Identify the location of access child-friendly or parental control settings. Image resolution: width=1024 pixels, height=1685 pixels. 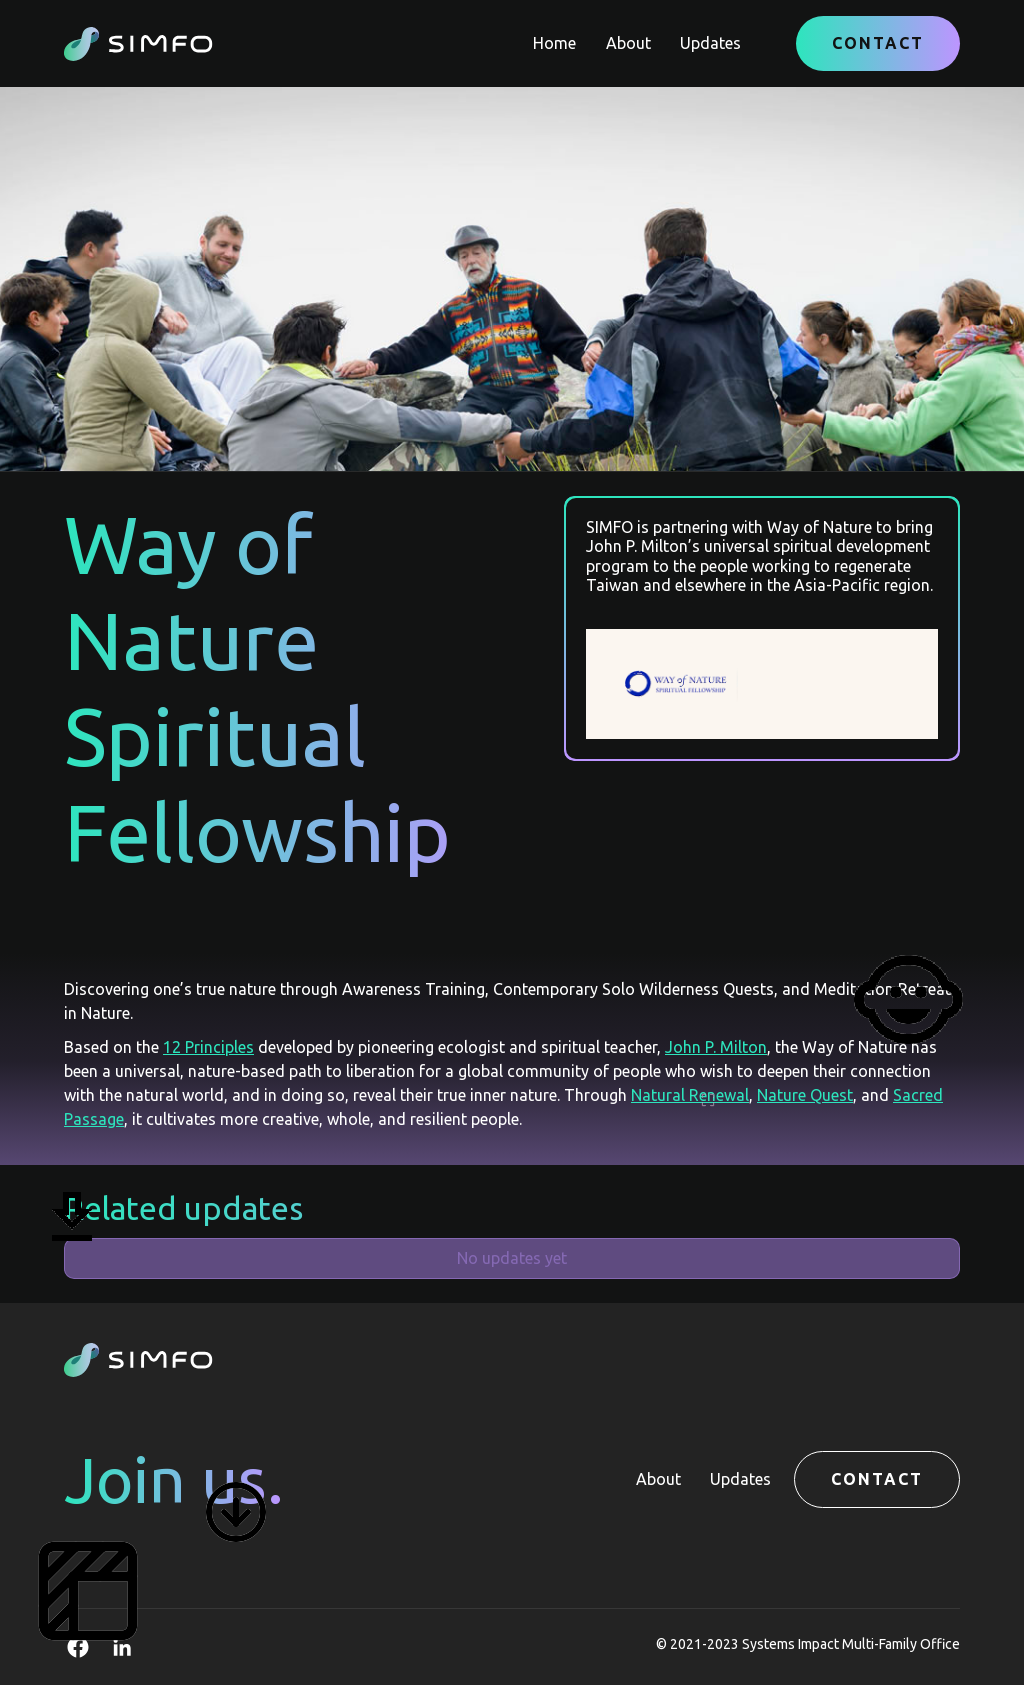
(908, 999).